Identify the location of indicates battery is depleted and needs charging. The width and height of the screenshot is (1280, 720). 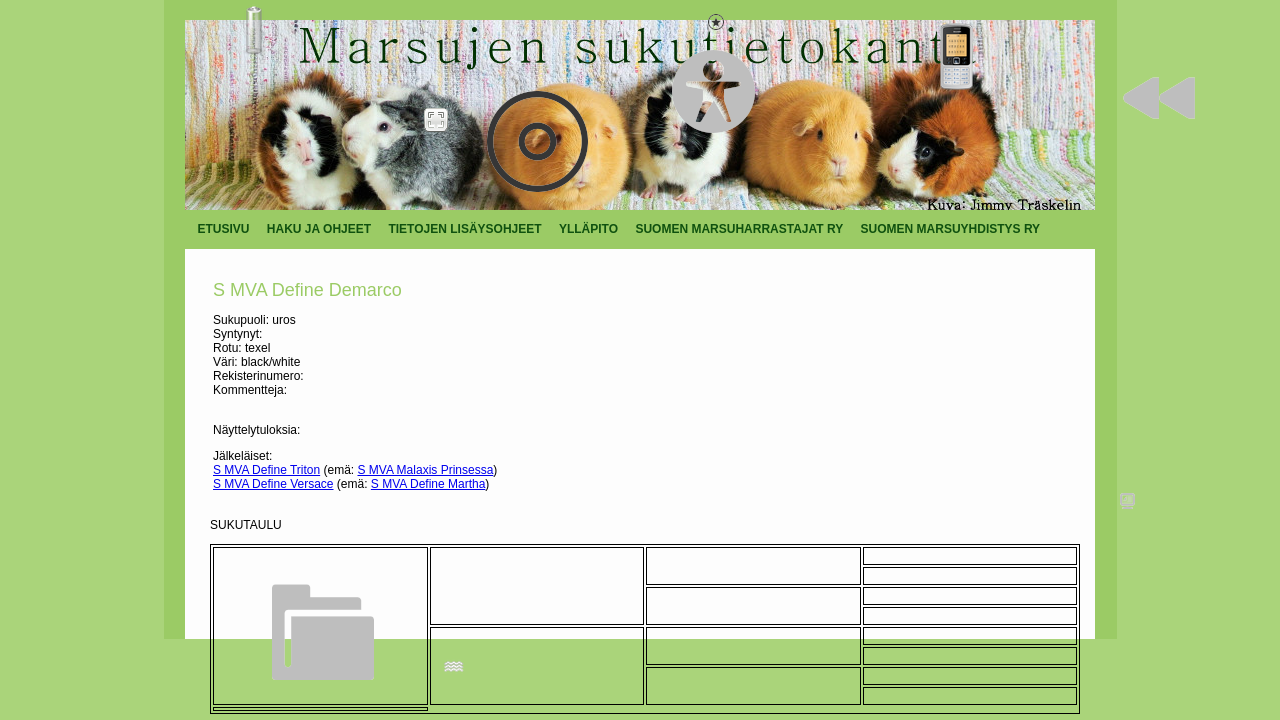
(254, 31).